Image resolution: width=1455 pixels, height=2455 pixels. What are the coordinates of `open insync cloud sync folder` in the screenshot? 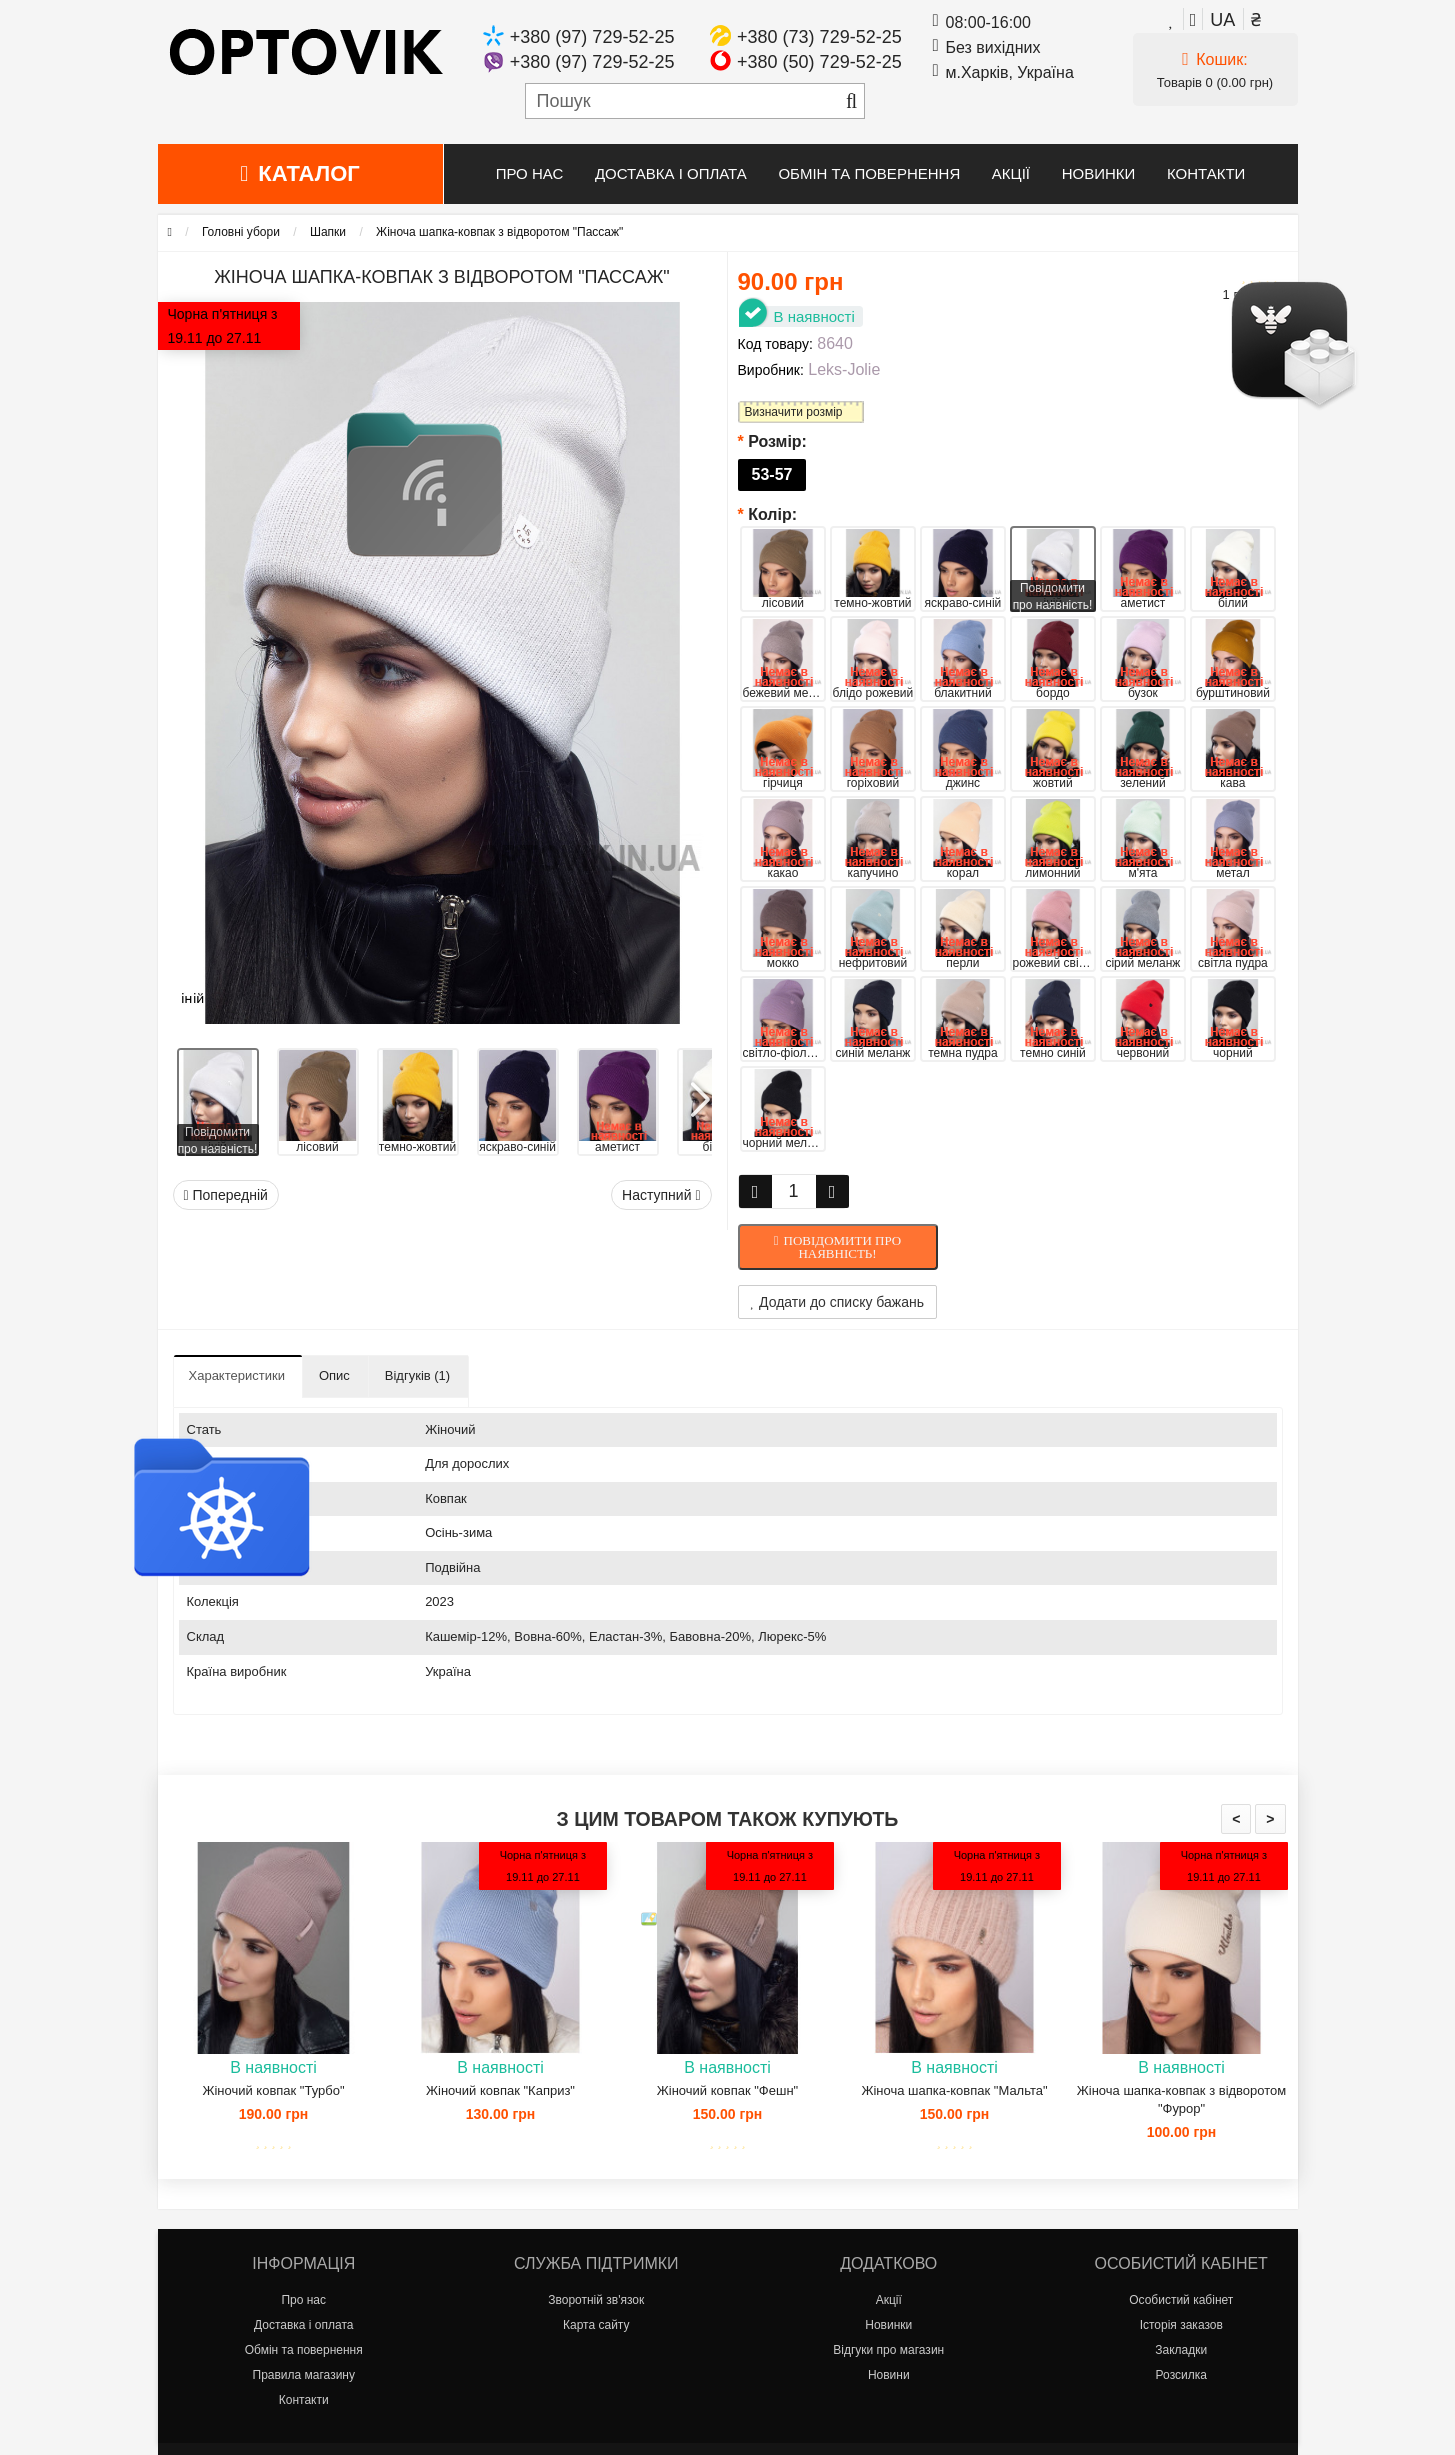 It's located at (424, 484).